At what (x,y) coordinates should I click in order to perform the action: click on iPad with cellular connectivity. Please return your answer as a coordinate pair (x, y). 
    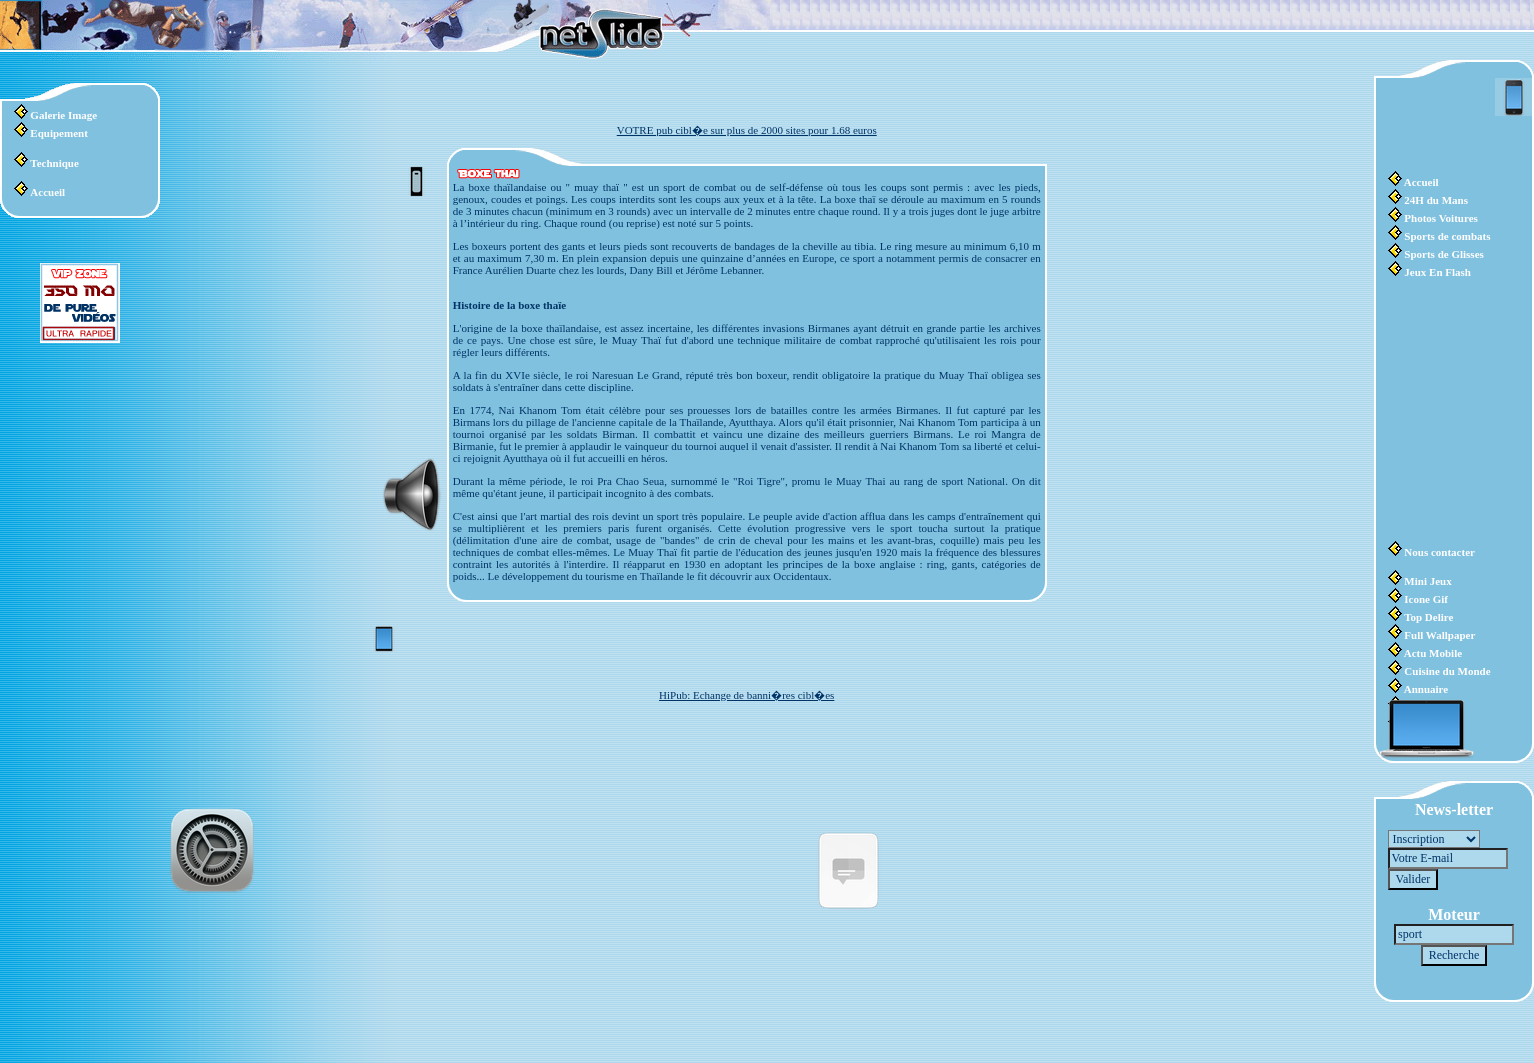
    Looking at the image, I should click on (384, 639).